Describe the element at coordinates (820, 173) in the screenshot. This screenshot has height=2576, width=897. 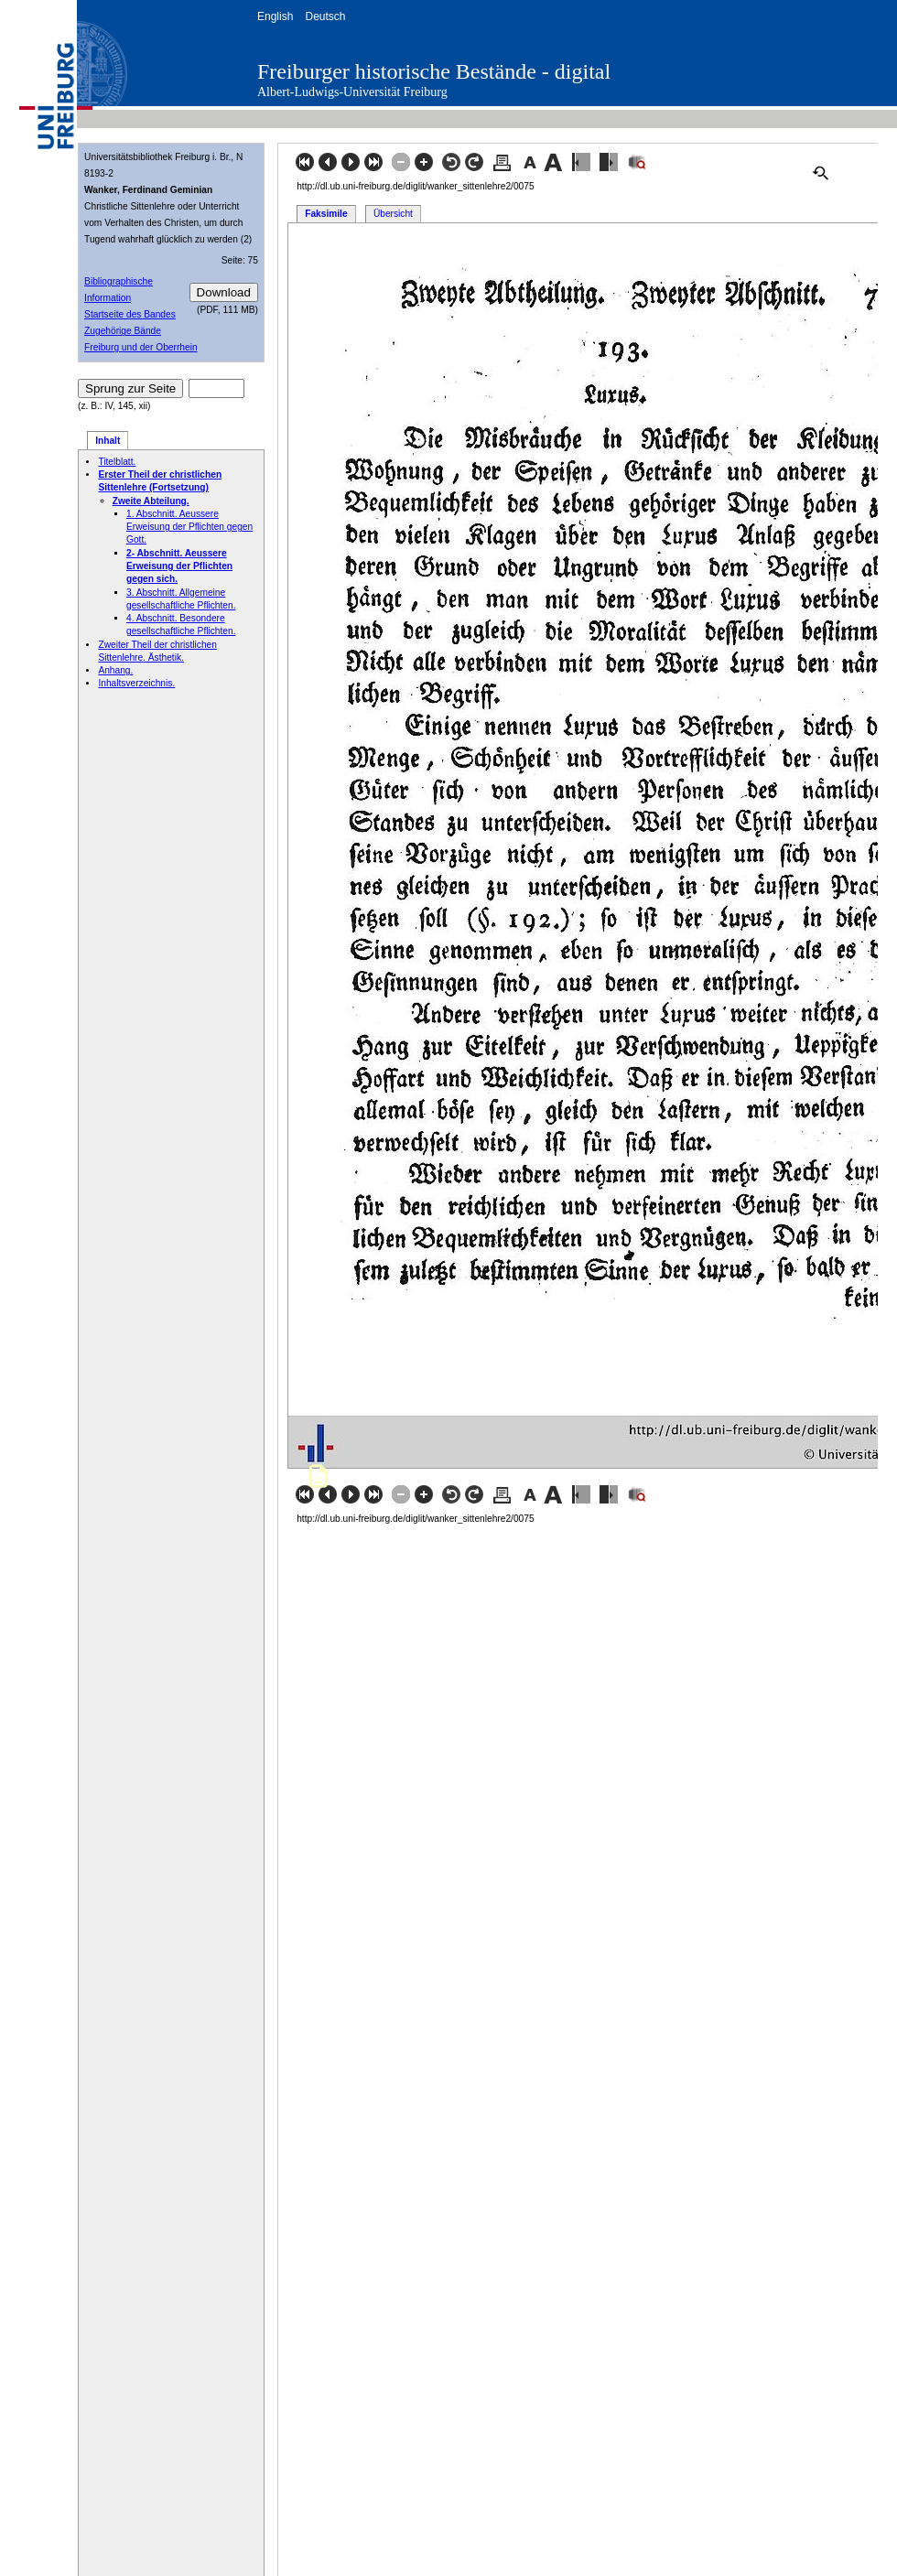
I see `redo or retry a search` at that location.